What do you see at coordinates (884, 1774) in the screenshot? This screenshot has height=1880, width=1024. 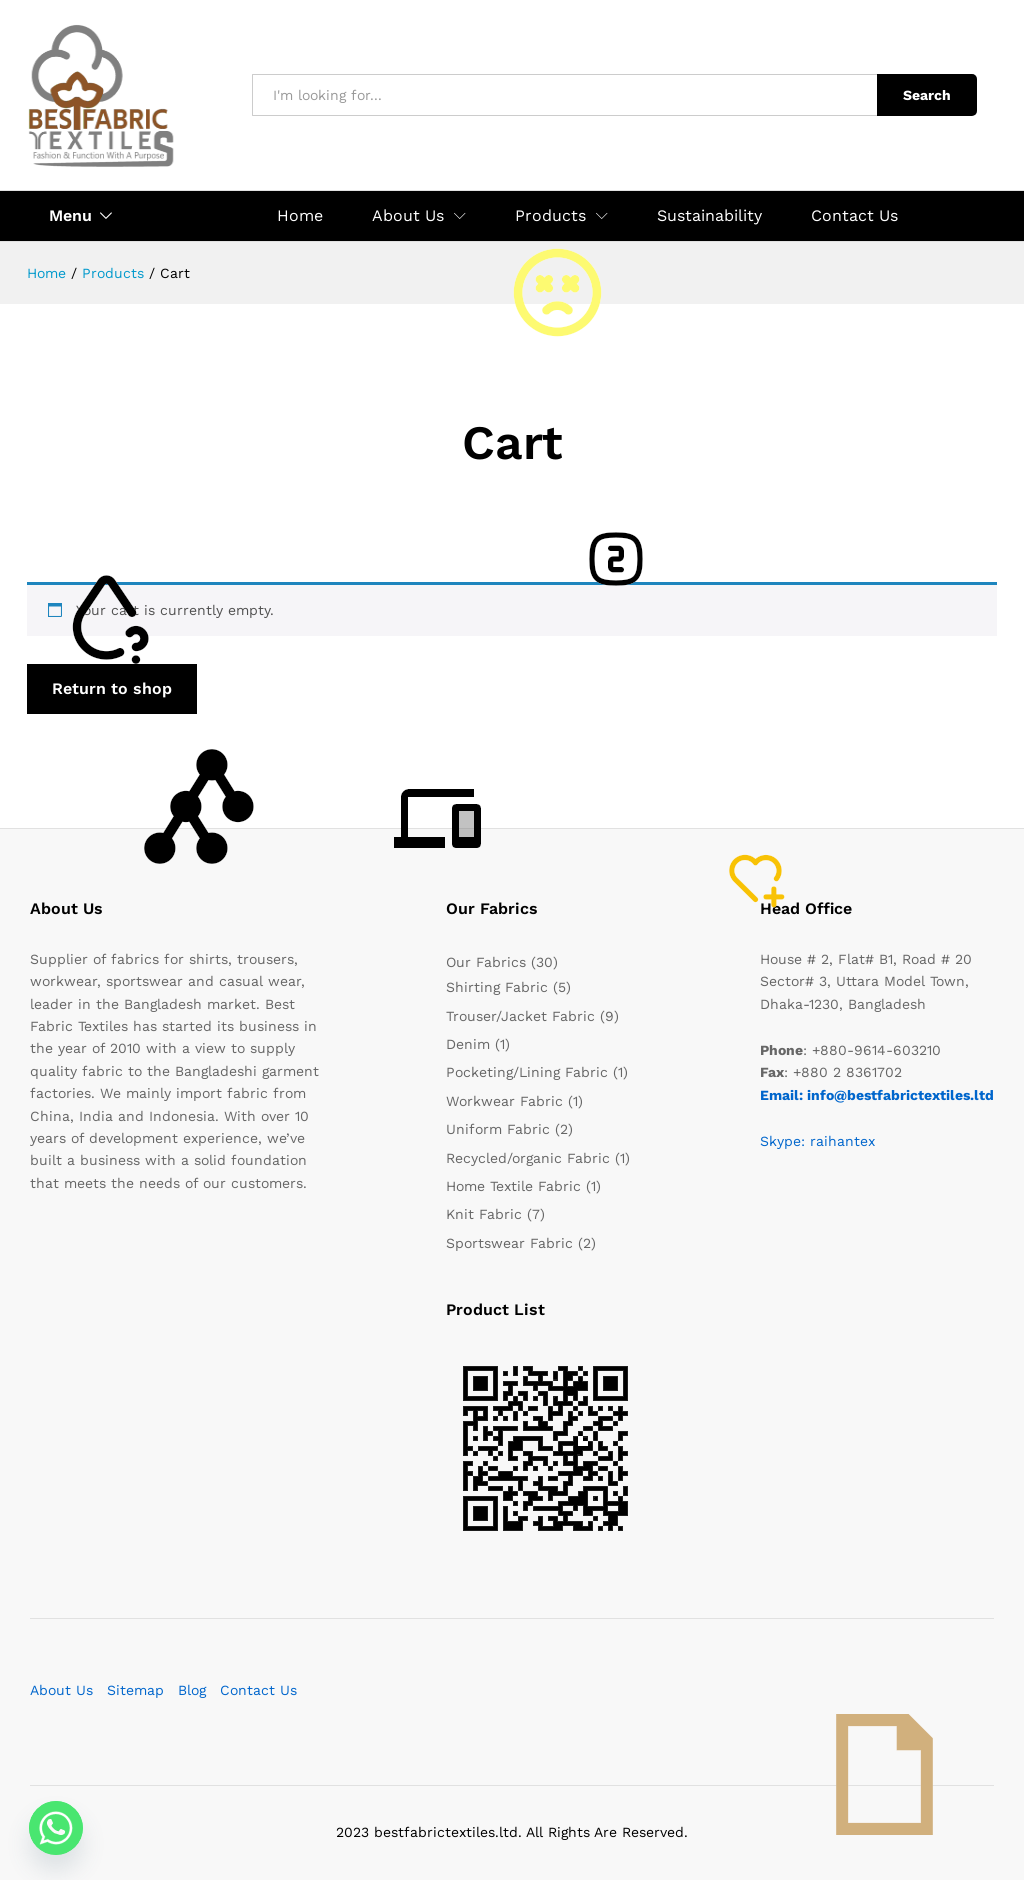 I see `view document or file` at bounding box center [884, 1774].